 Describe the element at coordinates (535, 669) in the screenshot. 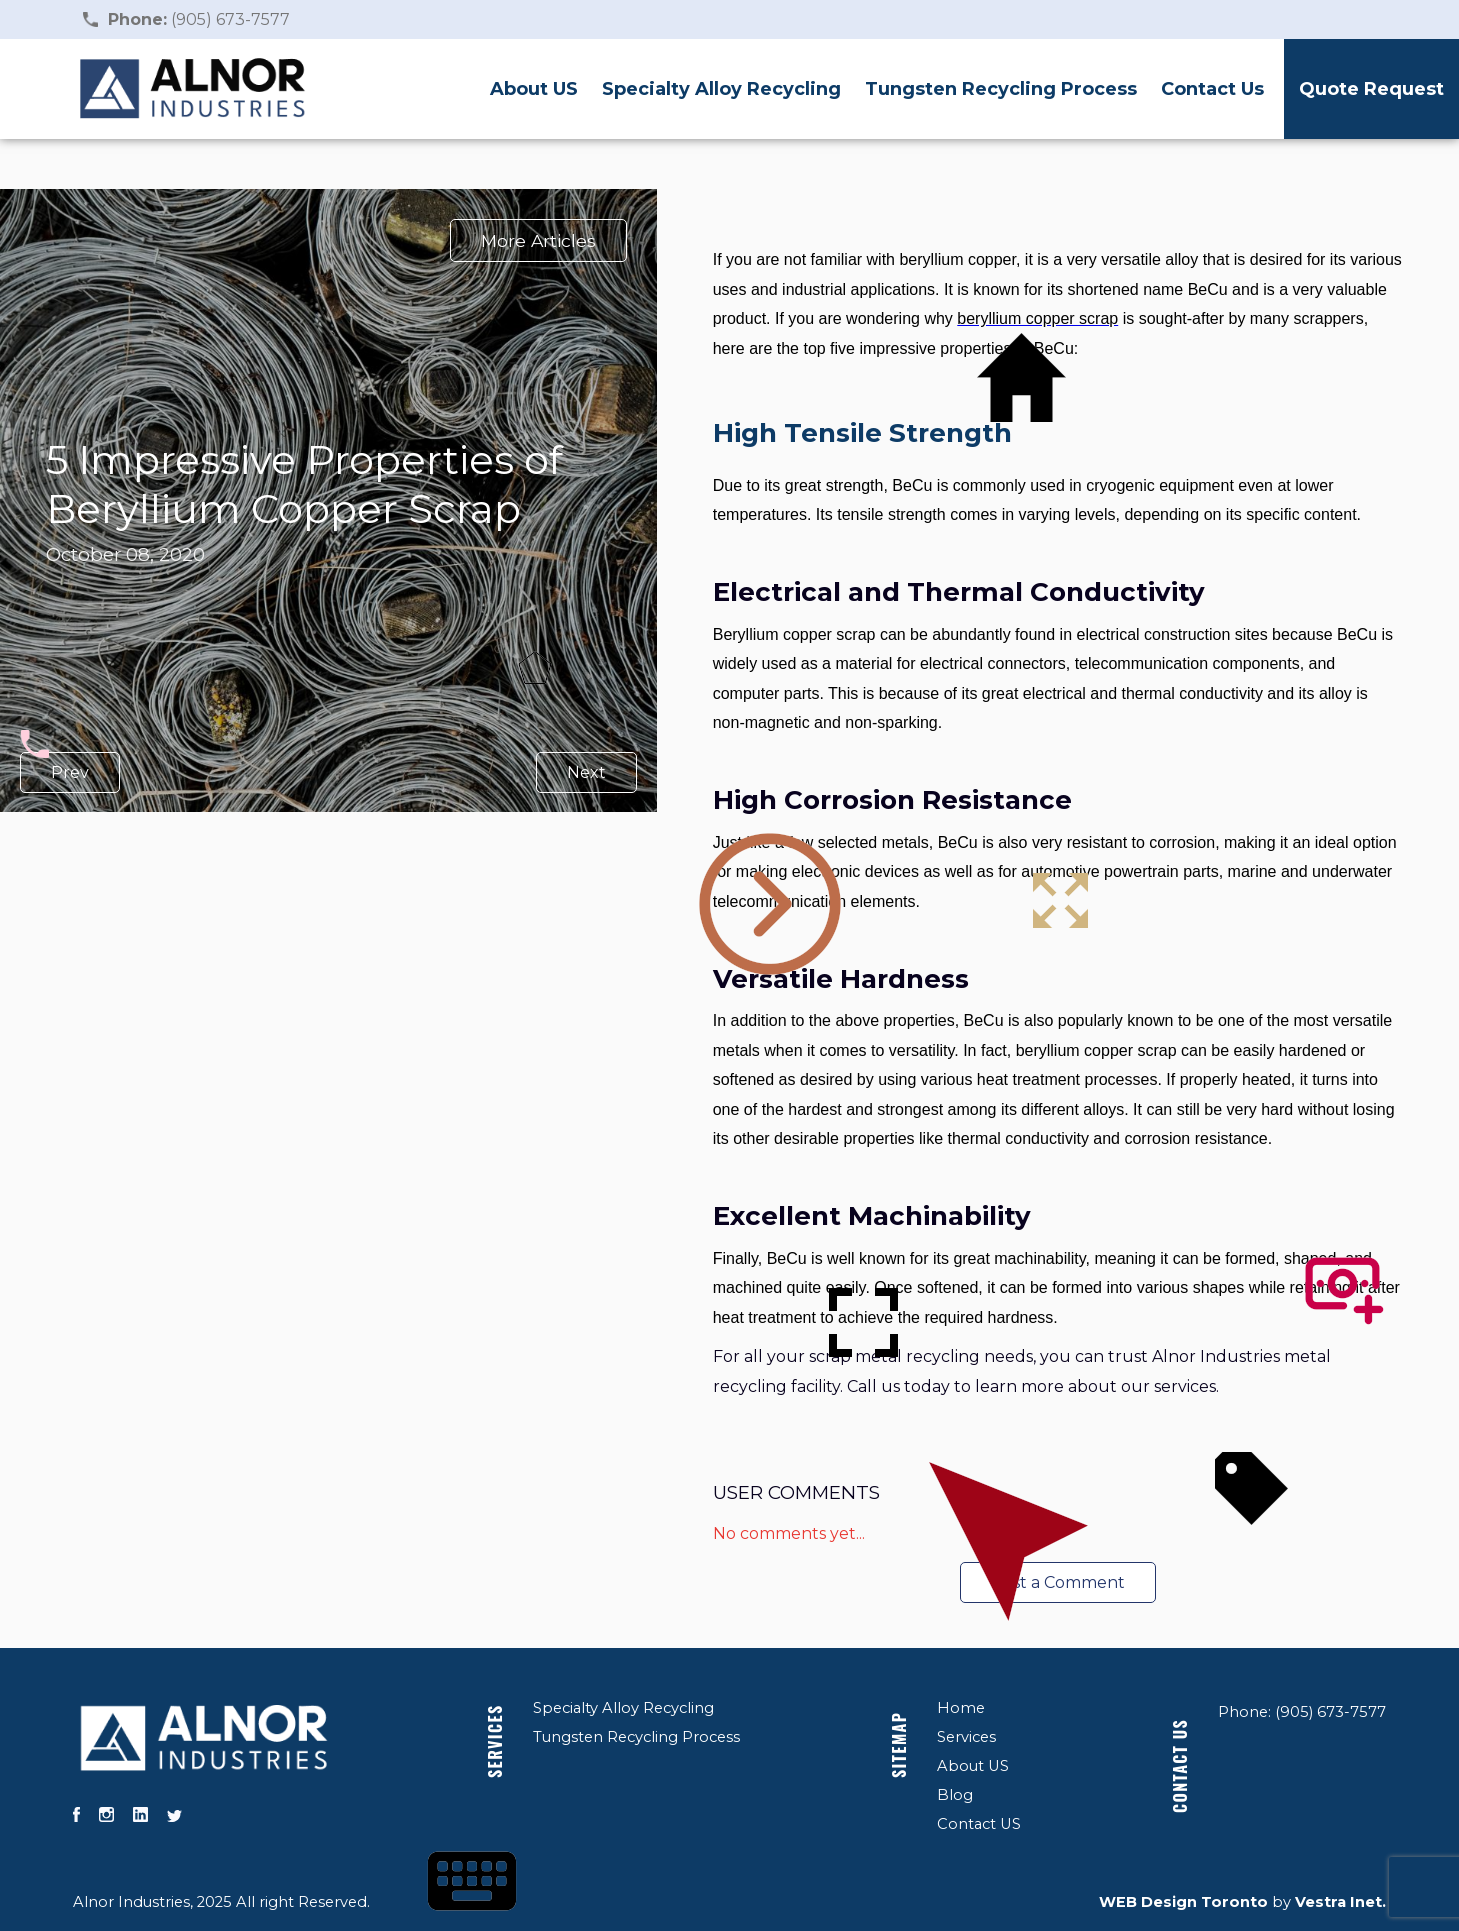

I see `a pentagon shape indicator` at that location.